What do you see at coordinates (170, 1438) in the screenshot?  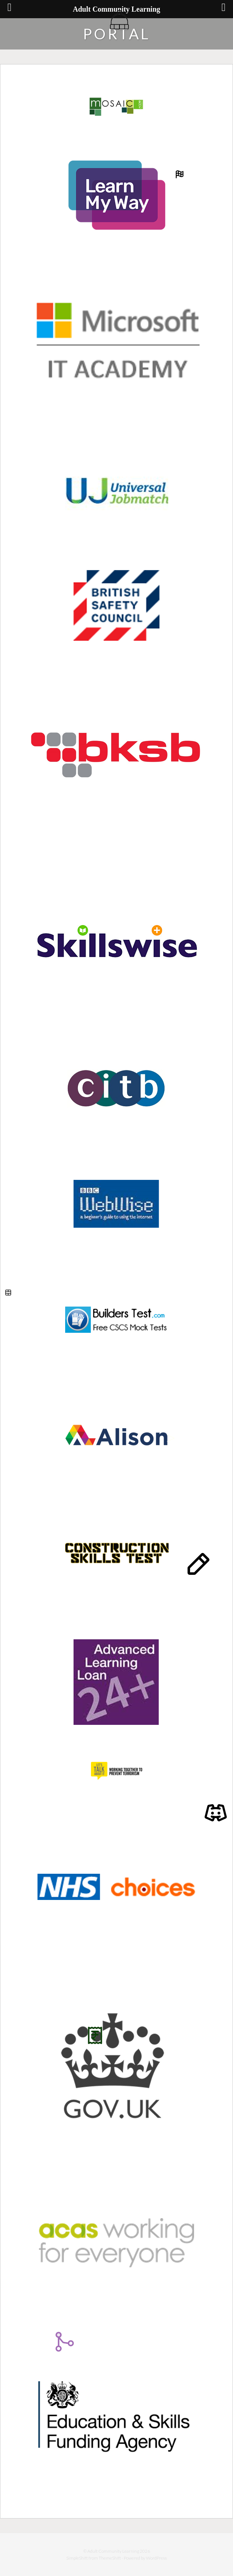 I see `navigate to the next item` at bounding box center [170, 1438].